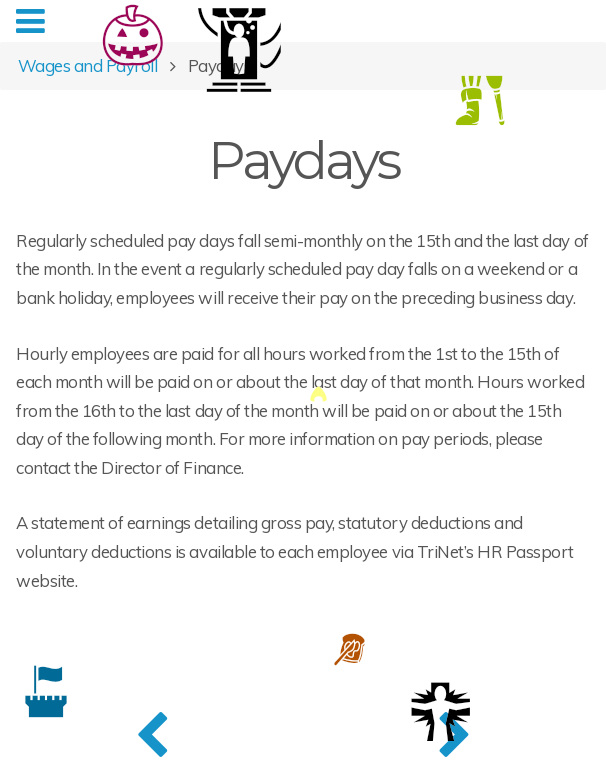 The width and height of the screenshot is (606, 780). What do you see at coordinates (239, 50) in the screenshot?
I see `enter cryogenic sleep or stasis mode` at bounding box center [239, 50].